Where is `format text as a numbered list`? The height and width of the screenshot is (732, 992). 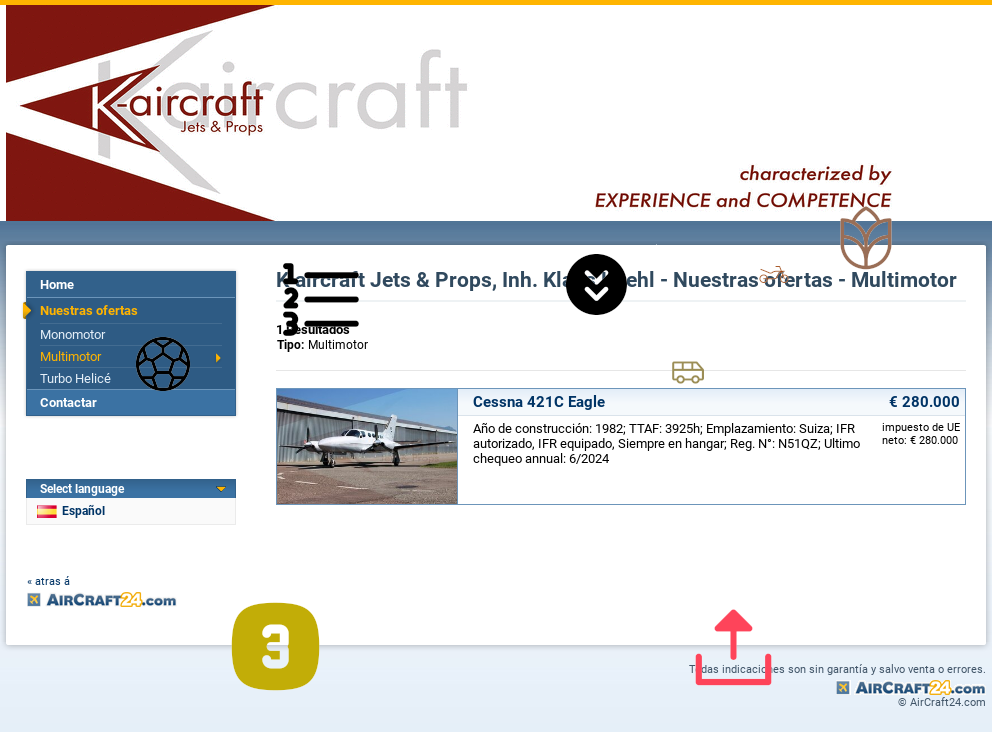 format text as a numbered list is located at coordinates (322, 299).